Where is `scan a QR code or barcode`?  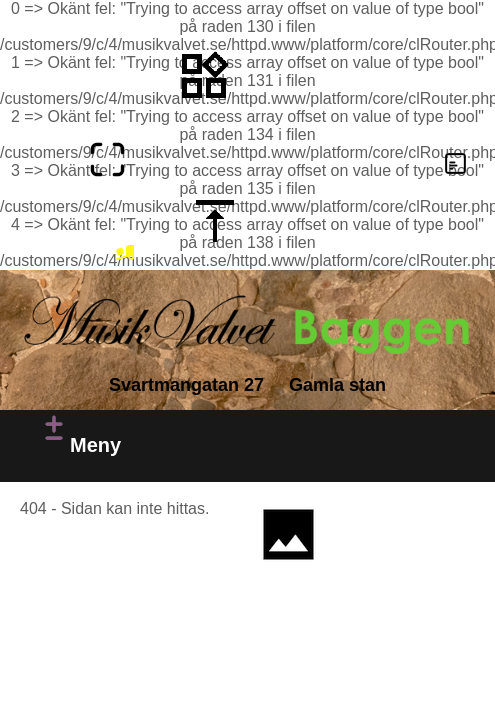
scan a QR code or barcode is located at coordinates (107, 159).